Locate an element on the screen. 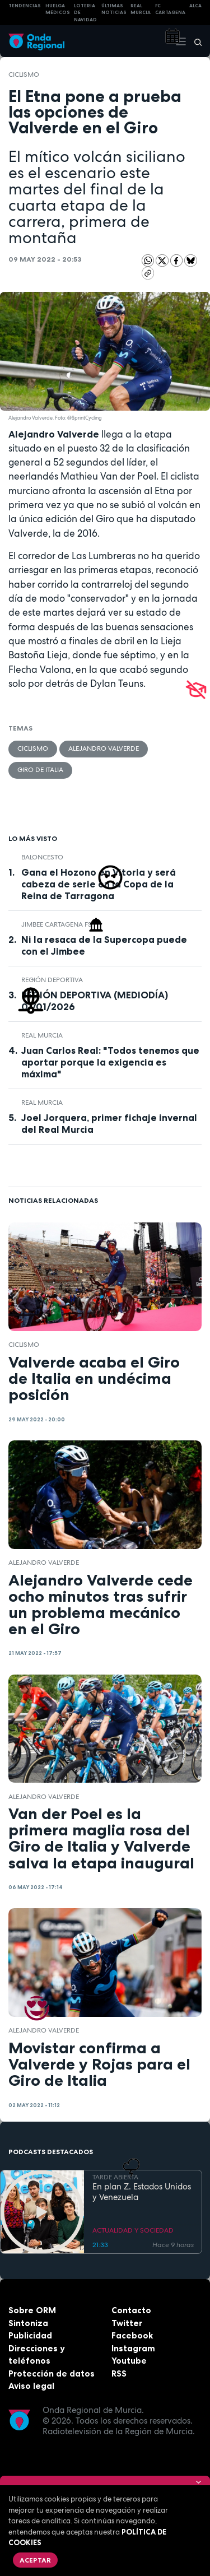  react to a message with anger is located at coordinates (110, 877).